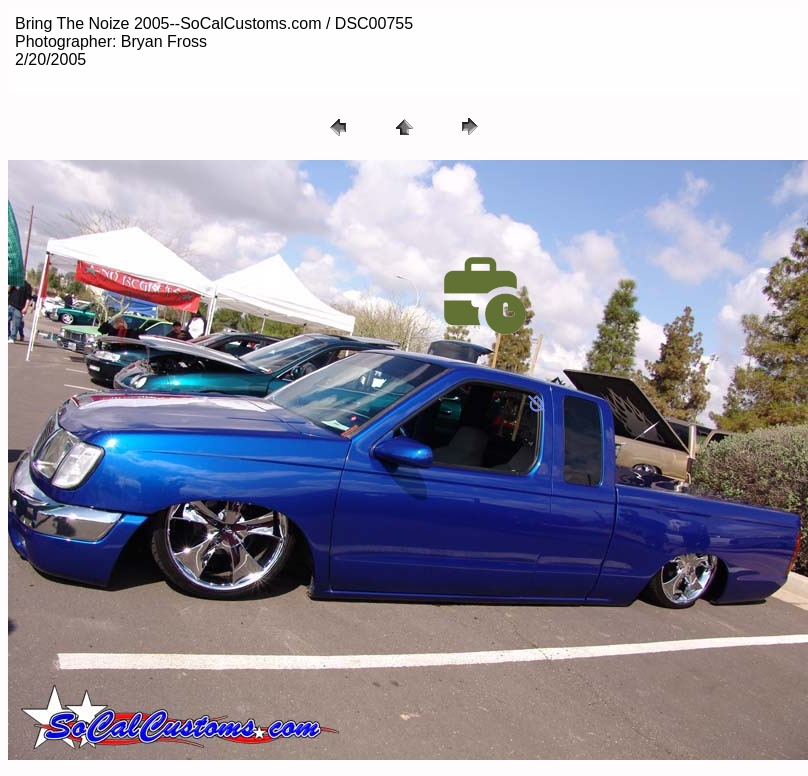  What do you see at coordinates (536, 403) in the screenshot?
I see `disable water or liquid-related features` at bounding box center [536, 403].